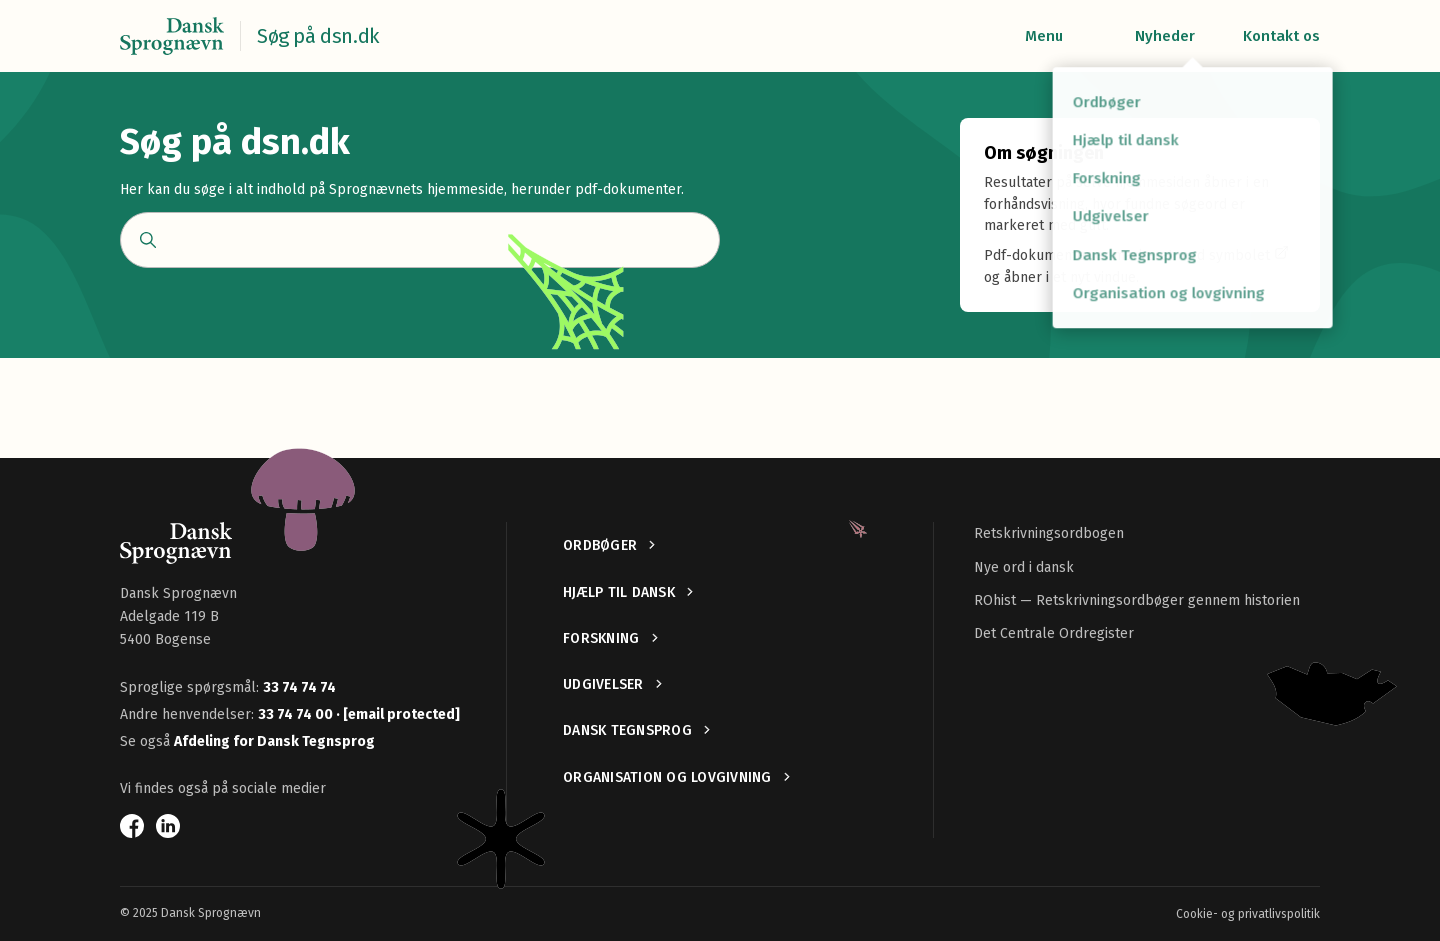 Image resolution: width=1440 pixels, height=941 pixels. Describe the element at coordinates (858, 529) in the screenshot. I see `attack or throw weapon action` at that location.